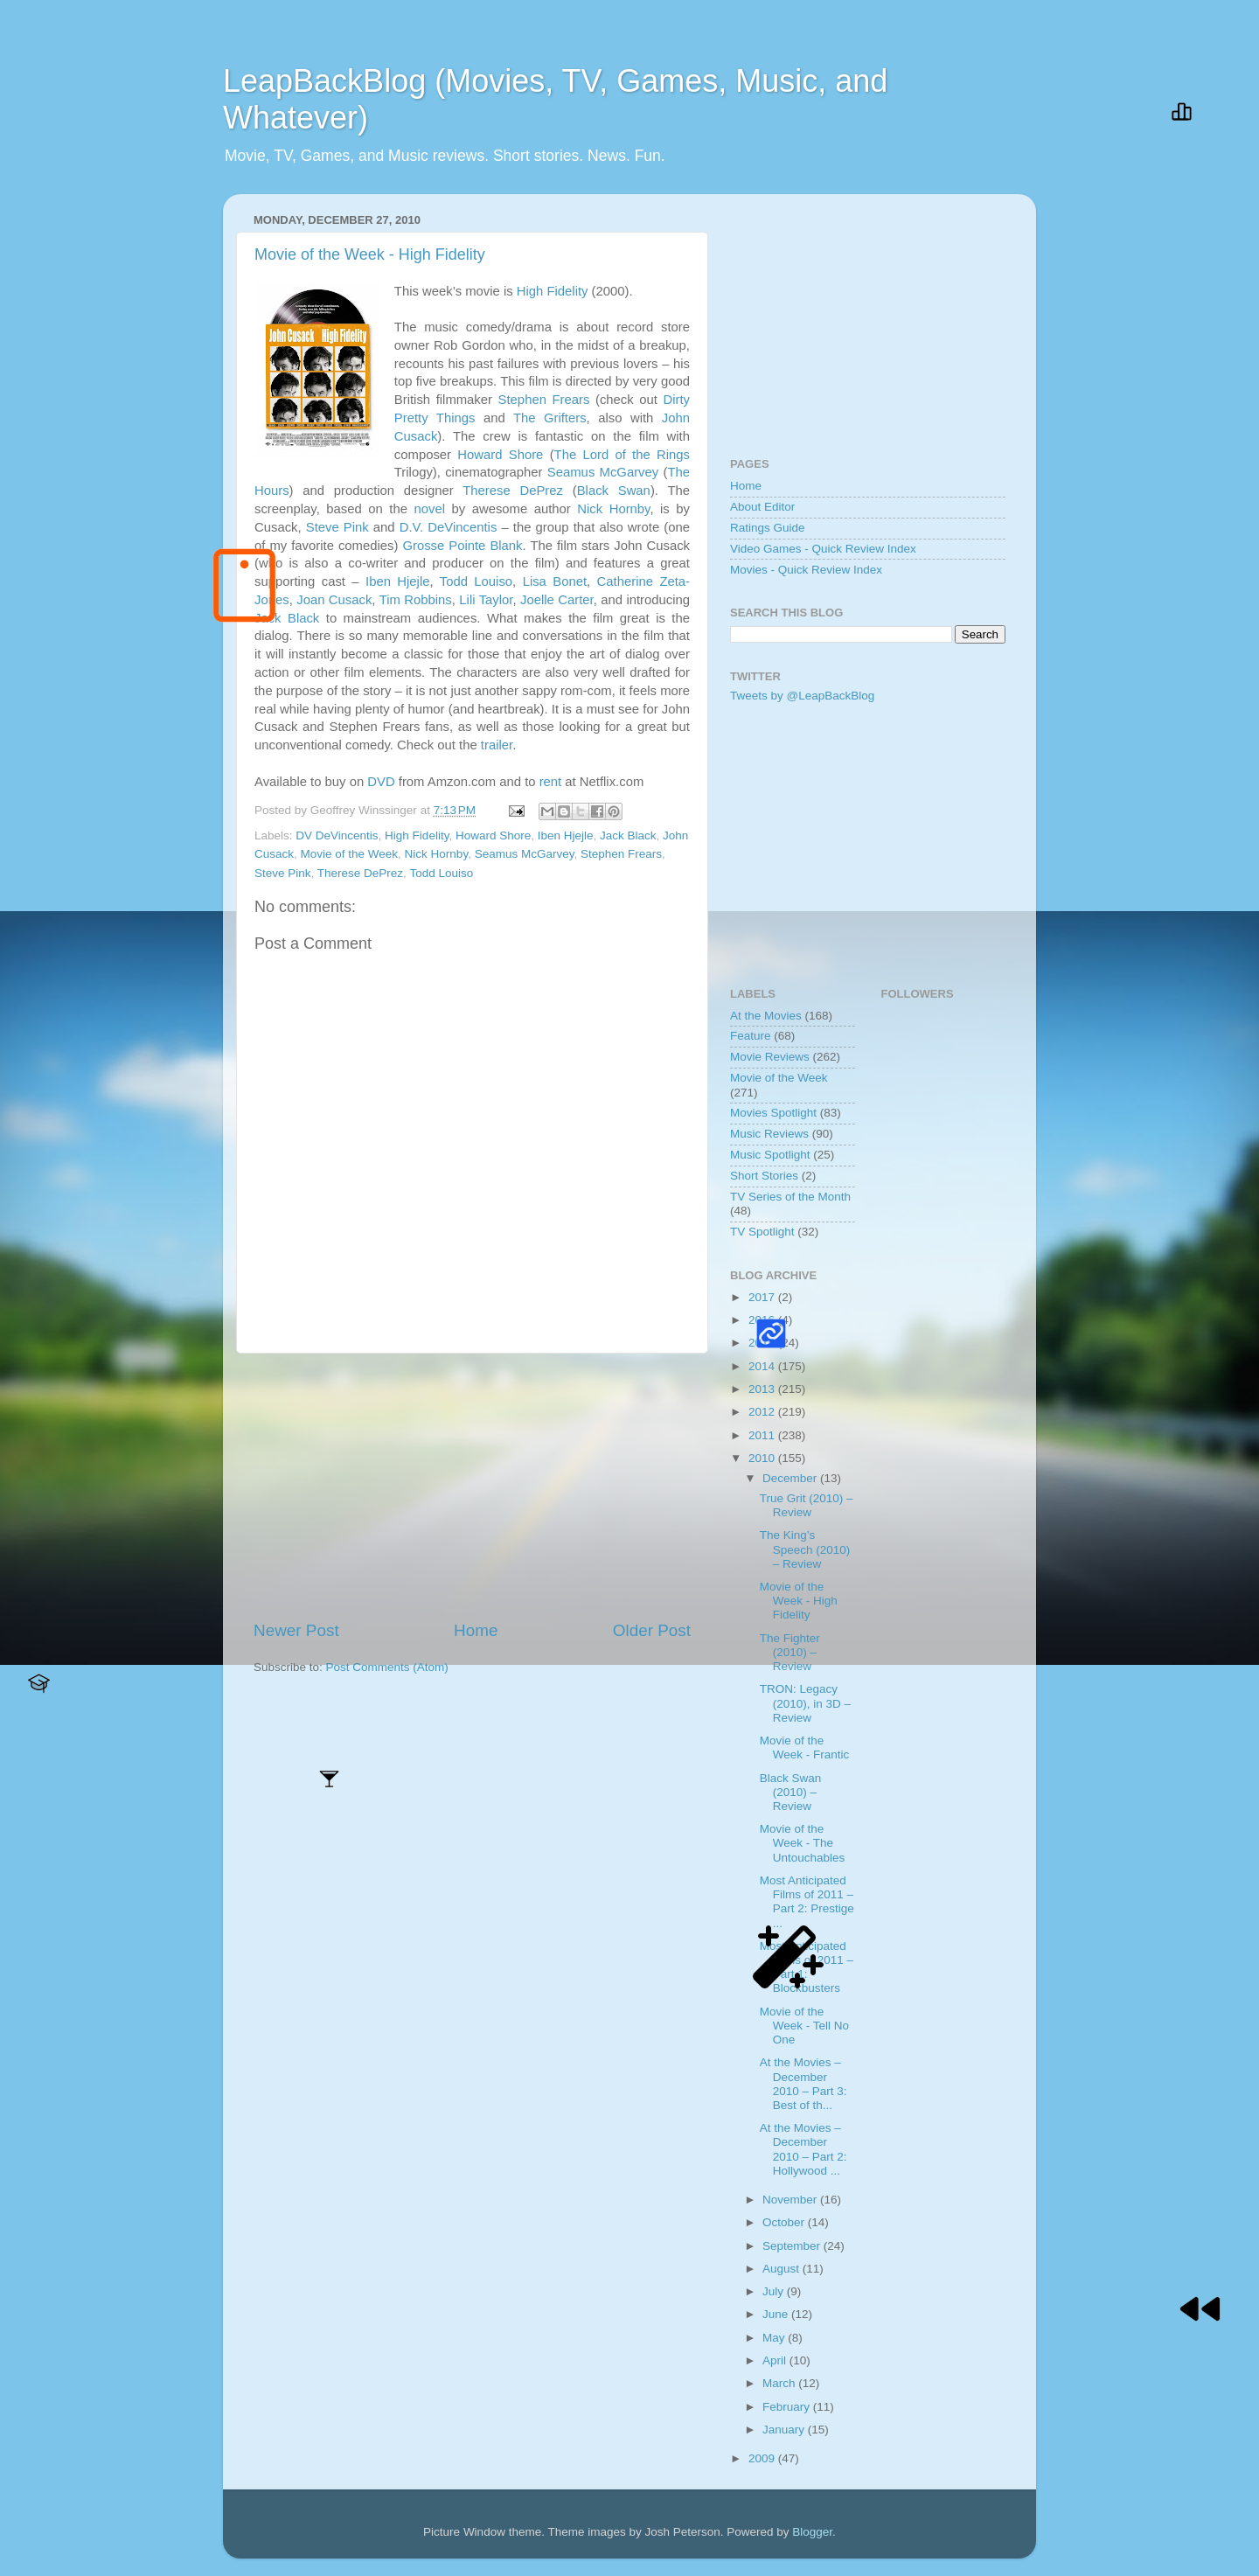  I want to click on copy or share a link, so click(771, 1333).